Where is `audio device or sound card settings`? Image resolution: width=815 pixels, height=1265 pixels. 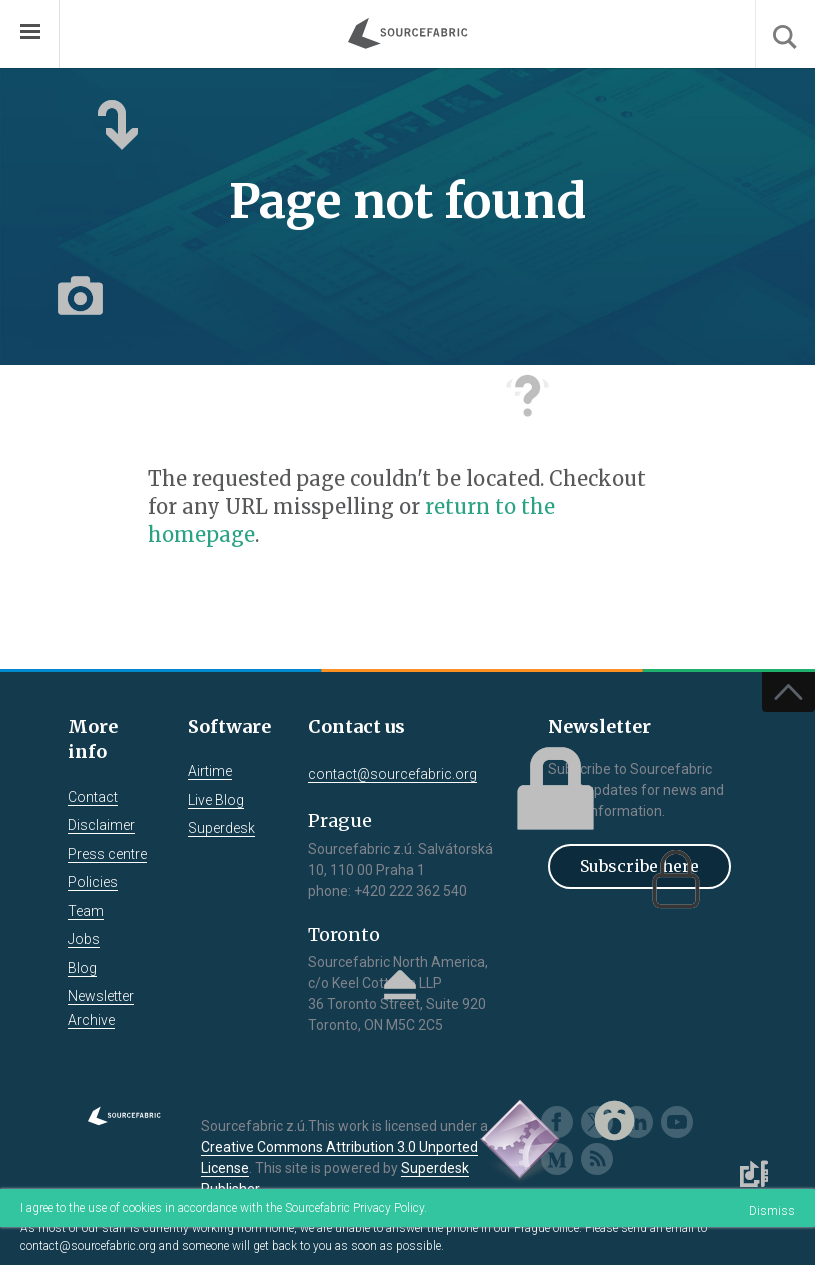 audio device or sound card settings is located at coordinates (754, 1173).